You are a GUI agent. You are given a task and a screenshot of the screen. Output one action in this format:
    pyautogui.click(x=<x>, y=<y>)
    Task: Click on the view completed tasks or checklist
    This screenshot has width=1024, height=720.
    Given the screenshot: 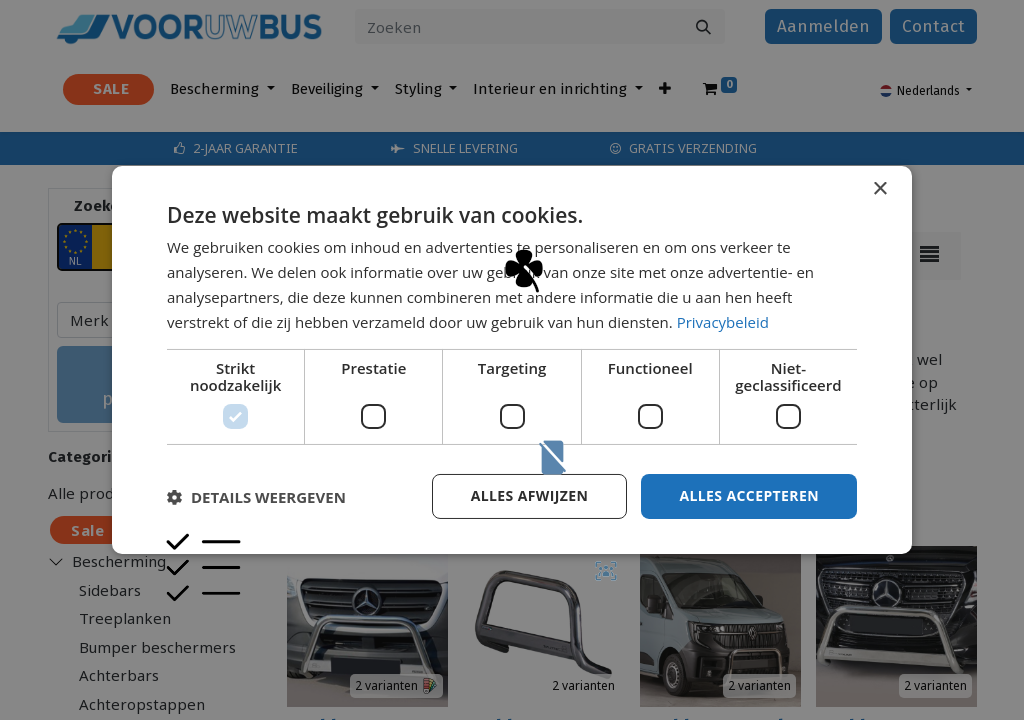 What is the action you would take?
    pyautogui.click(x=203, y=567)
    